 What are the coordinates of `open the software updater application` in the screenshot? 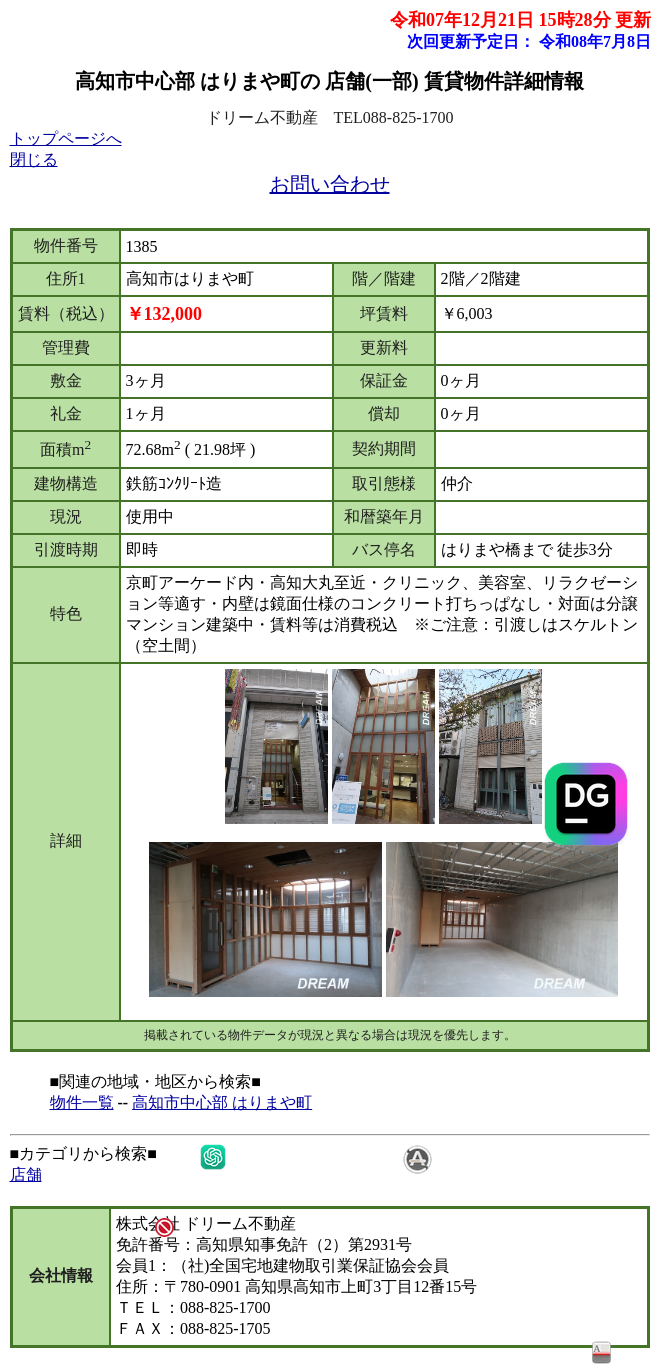 It's located at (417, 1159).